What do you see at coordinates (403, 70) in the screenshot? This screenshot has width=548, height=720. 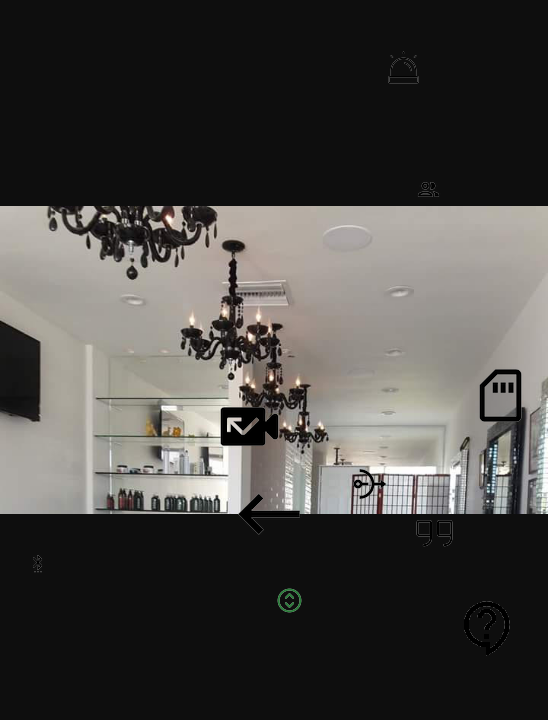 I see `indicates an active alert or warning` at bounding box center [403, 70].